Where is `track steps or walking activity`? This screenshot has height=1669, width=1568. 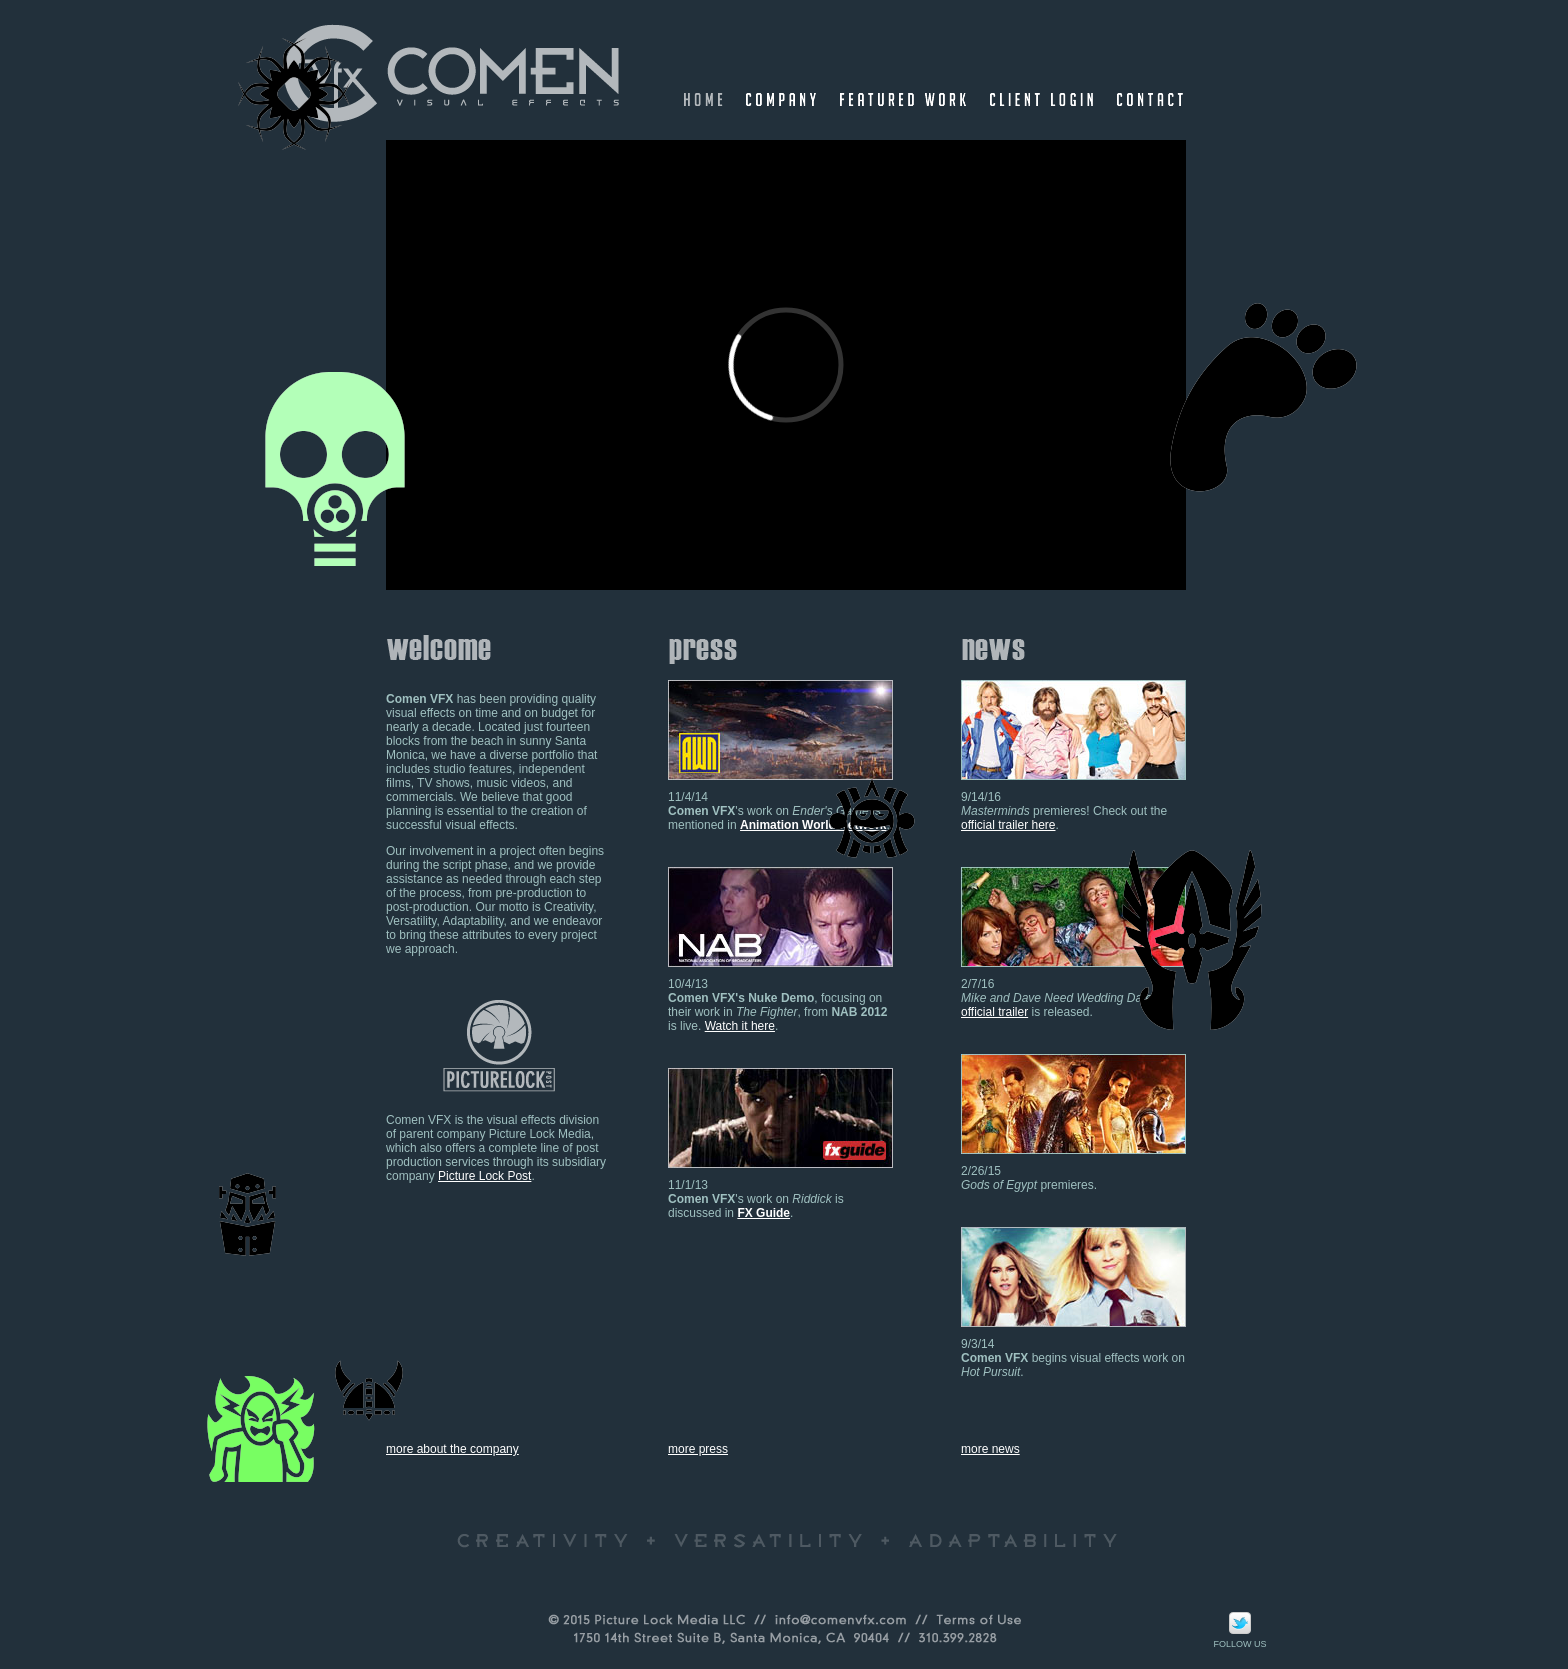
track steps or walking activity is located at coordinates (1261, 397).